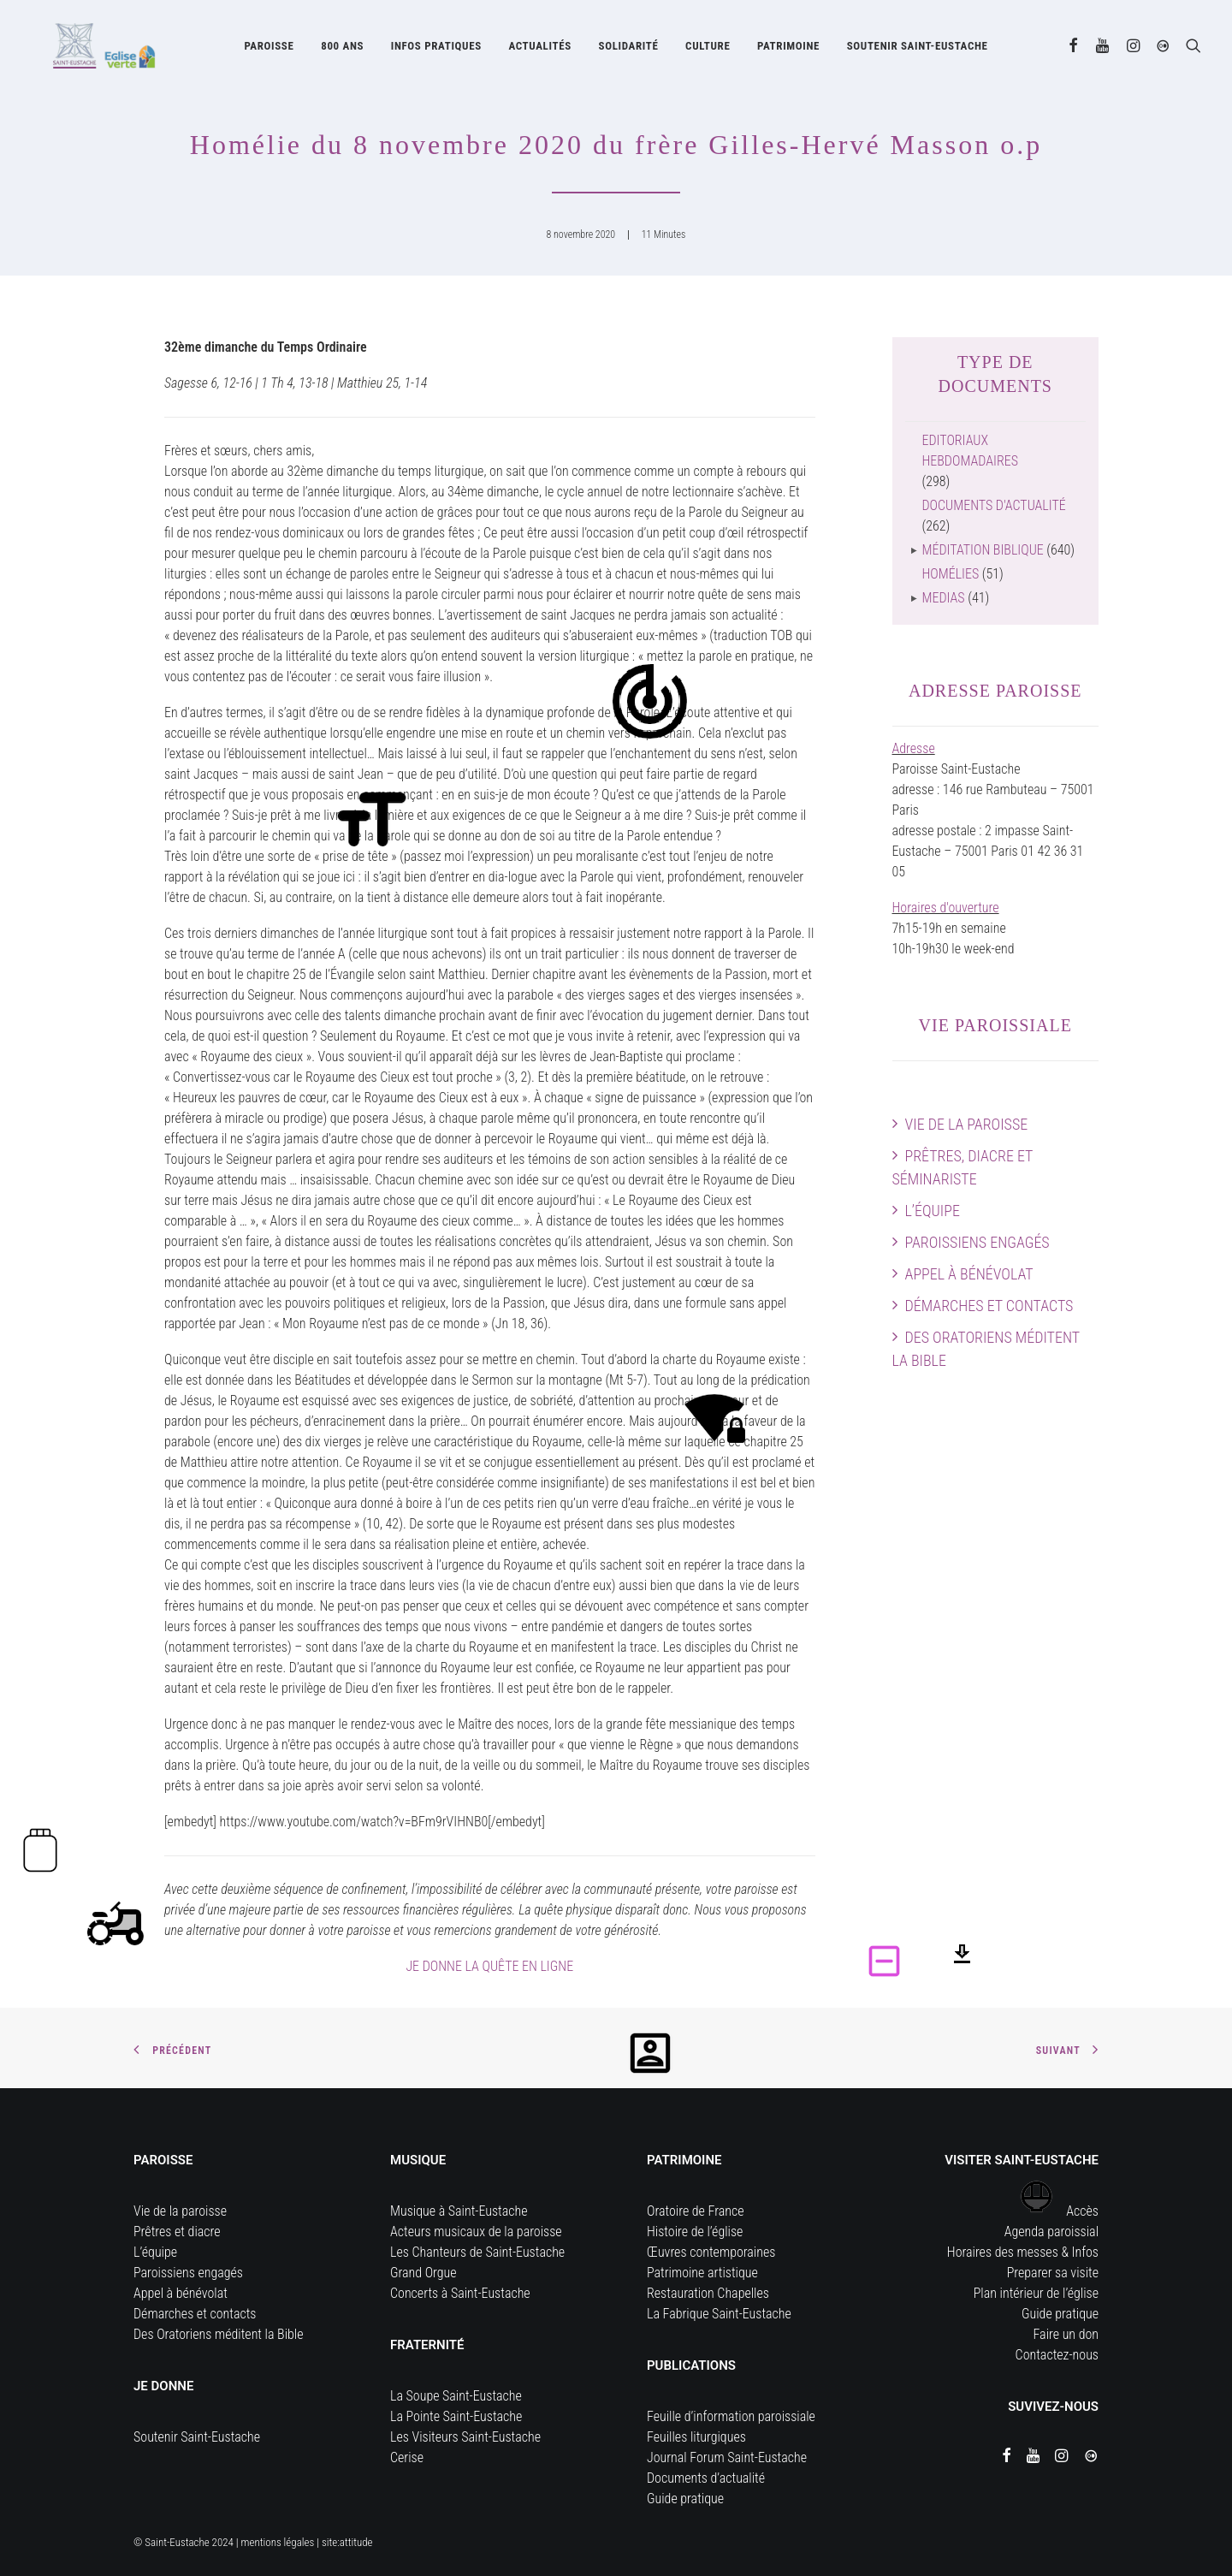  Describe the element at coordinates (962, 1954) in the screenshot. I see `download a file or document` at that location.